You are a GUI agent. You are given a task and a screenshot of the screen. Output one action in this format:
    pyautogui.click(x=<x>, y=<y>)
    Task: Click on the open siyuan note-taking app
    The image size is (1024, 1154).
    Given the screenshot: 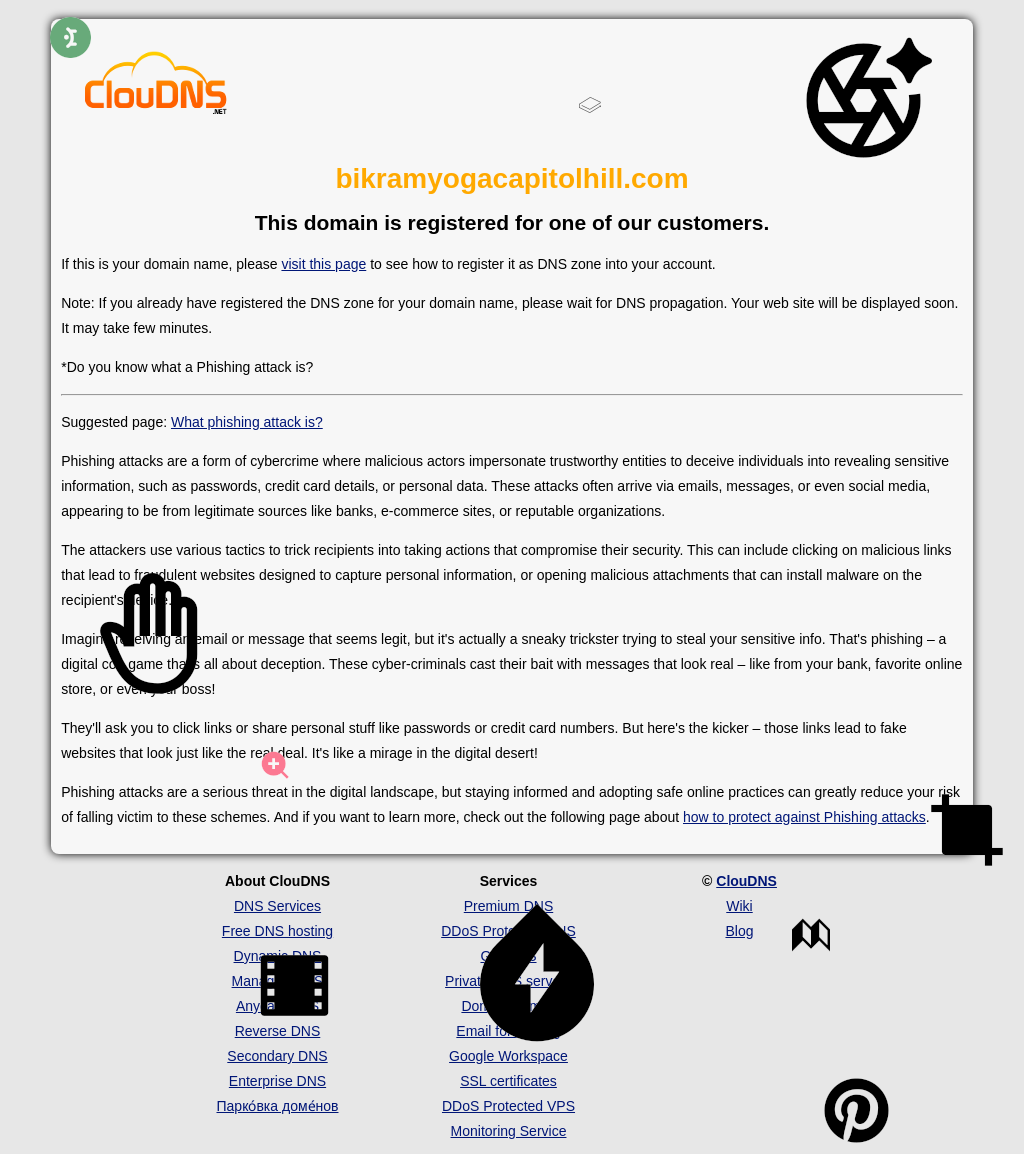 What is the action you would take?
    pyautogui.click(x=811, y=935)
    